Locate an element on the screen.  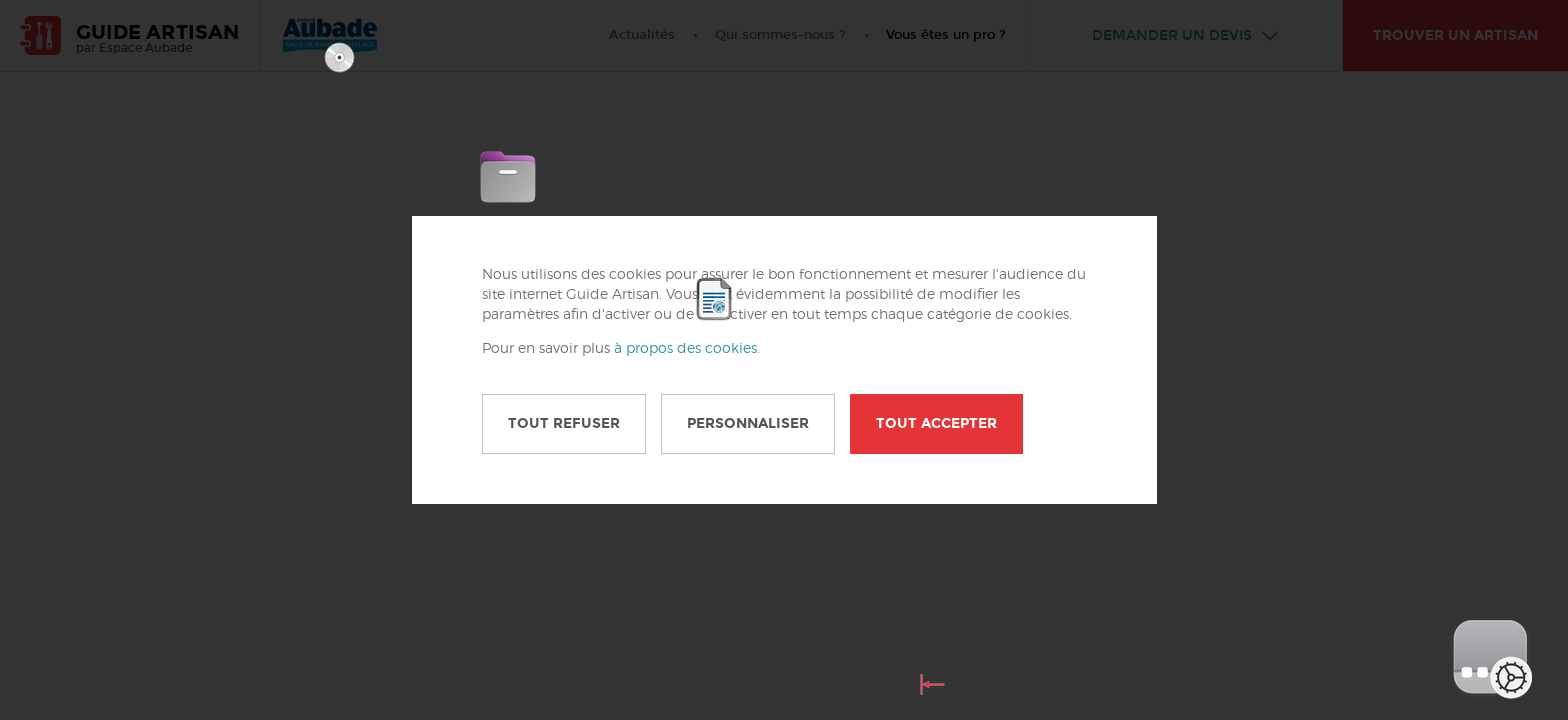
open the nautilus file manager is located at coordinates (508, 177).